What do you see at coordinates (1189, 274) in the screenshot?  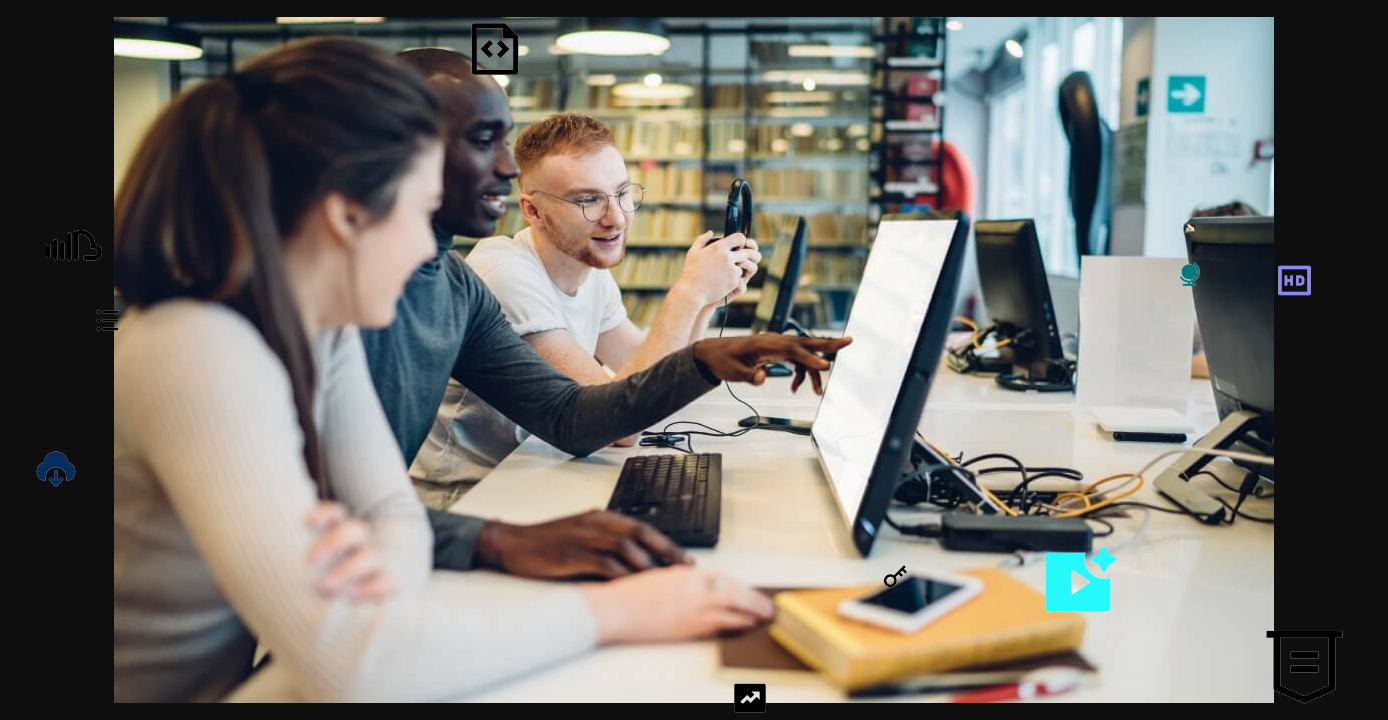 I see `switch to global or international settings` at bounding box center [1189, 274].